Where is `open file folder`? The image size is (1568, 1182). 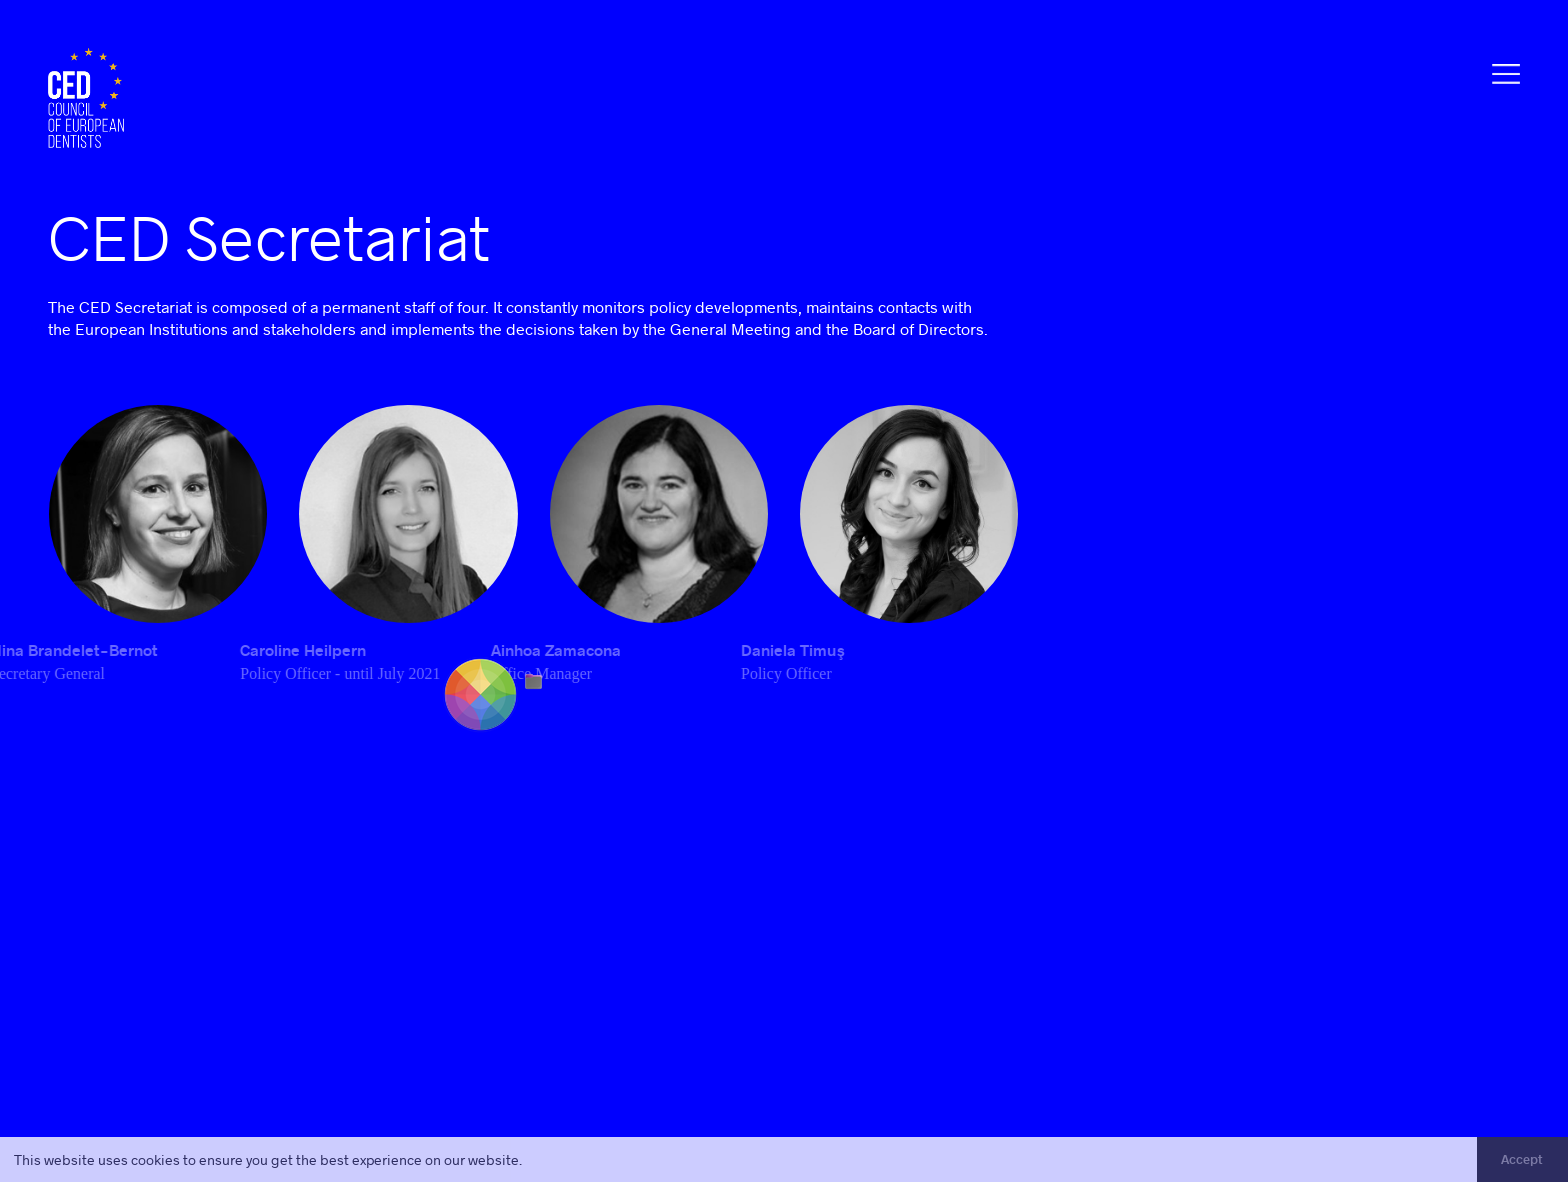
open file folder is located at coordinates (533, 681).